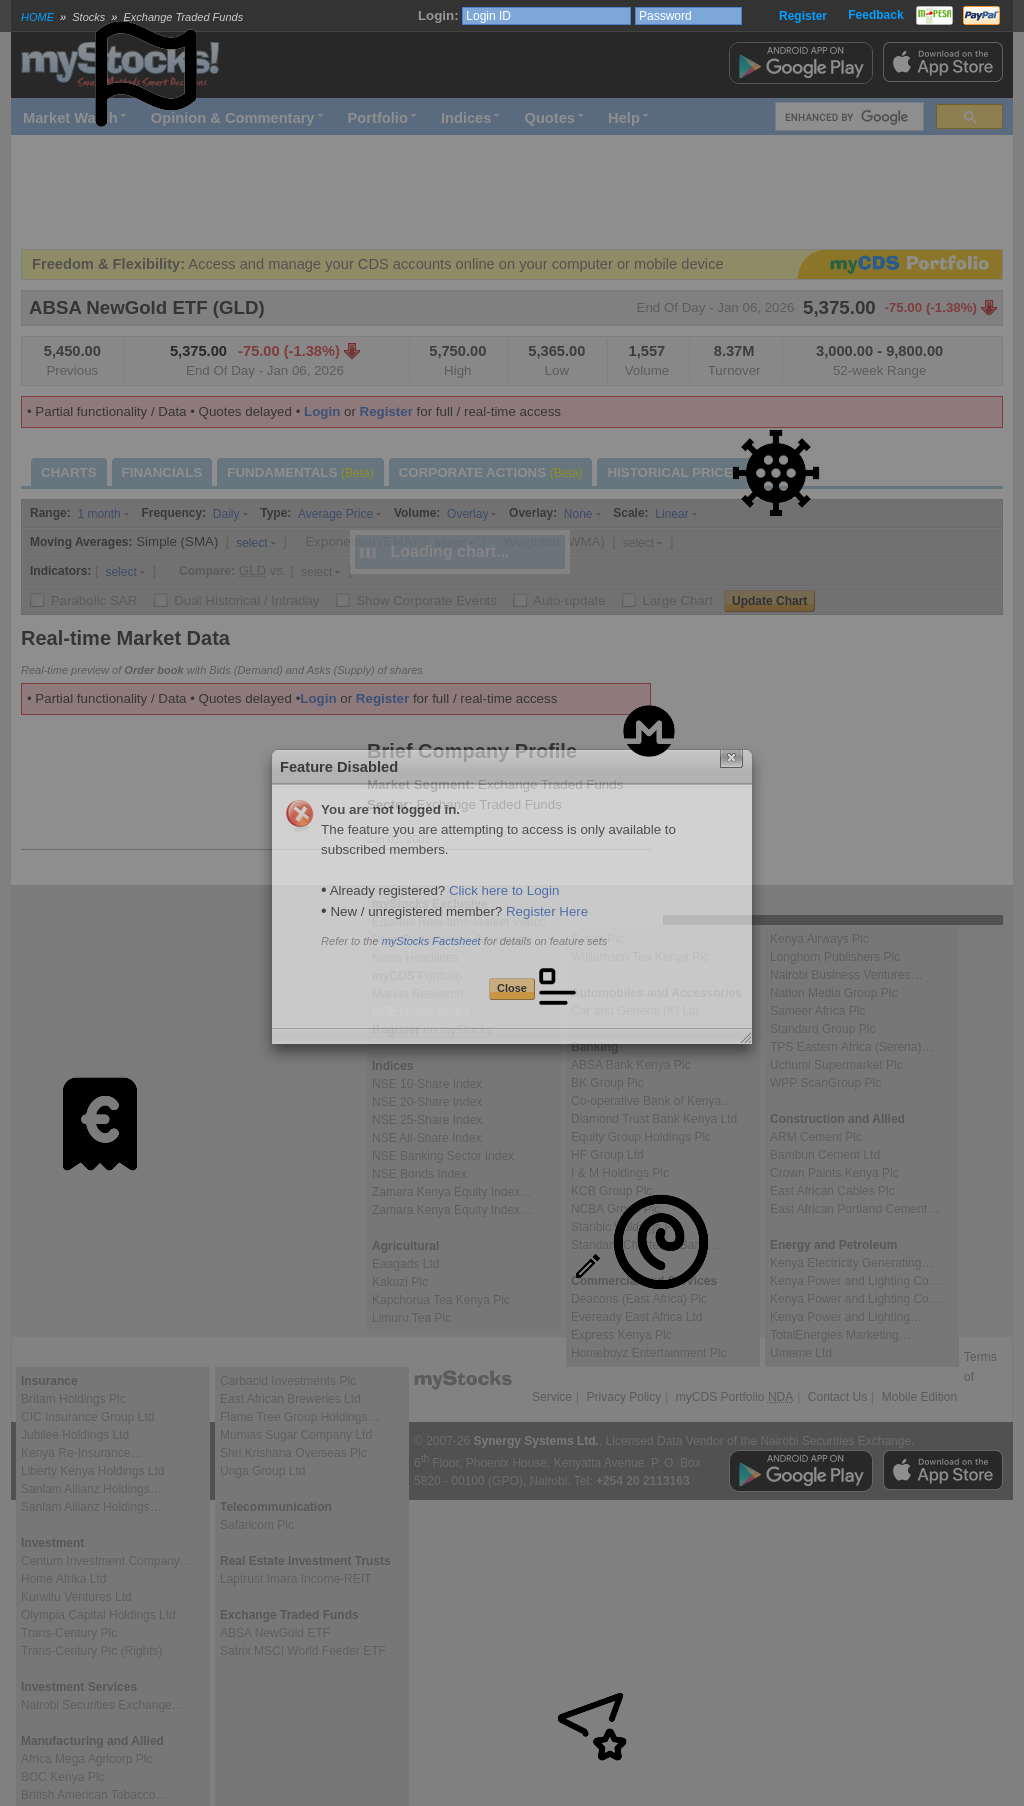  What do you see at coordinates (142, 72) in the screenshot?
I see `flag or mark an item for follow-up` at bounding box center [142, 72].